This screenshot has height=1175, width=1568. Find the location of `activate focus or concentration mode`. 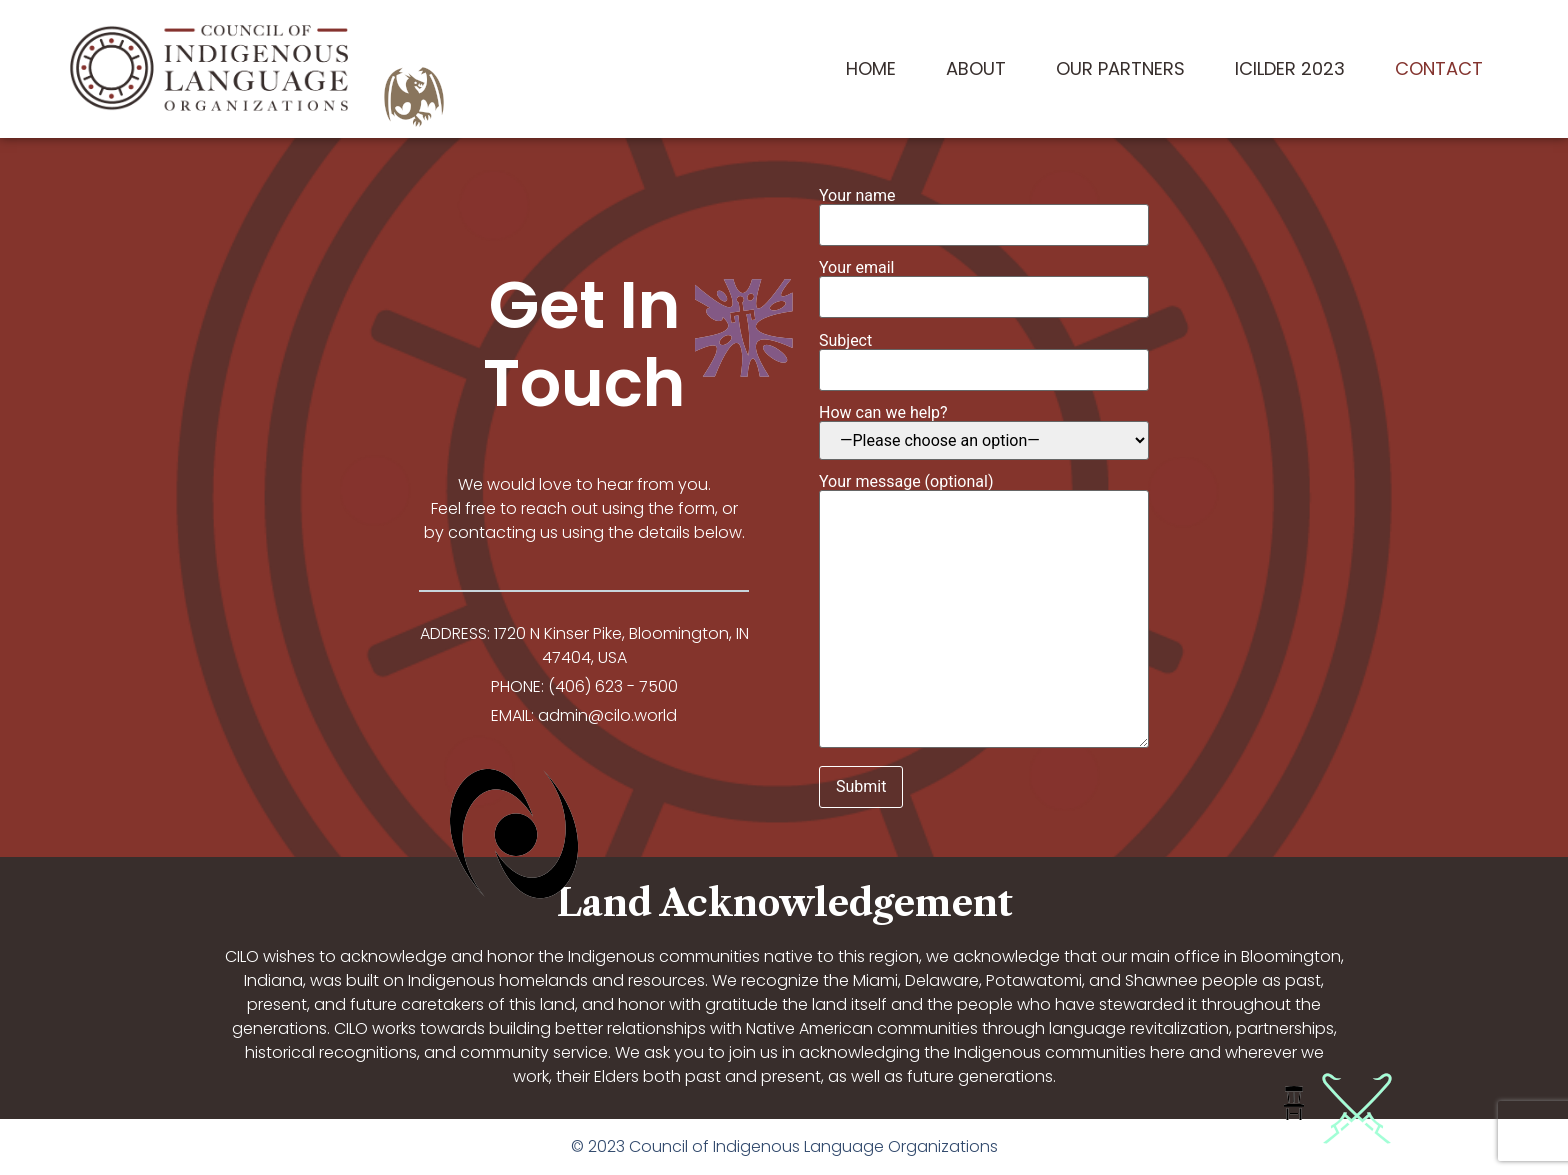

activate focus or concentration mode is located at coordinates (513, 835).